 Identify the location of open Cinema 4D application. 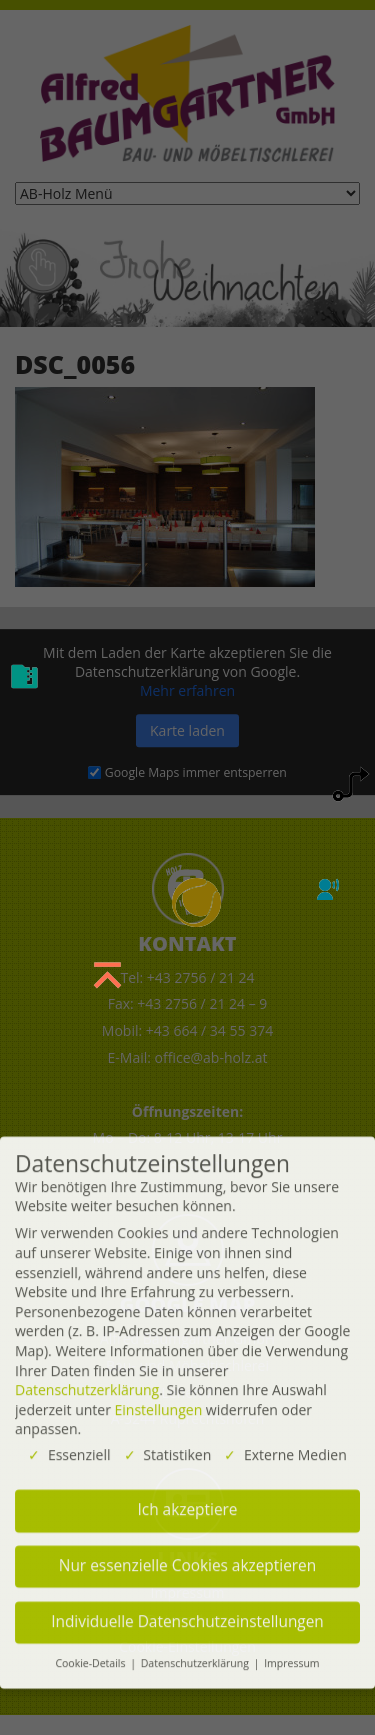
(196, 902).